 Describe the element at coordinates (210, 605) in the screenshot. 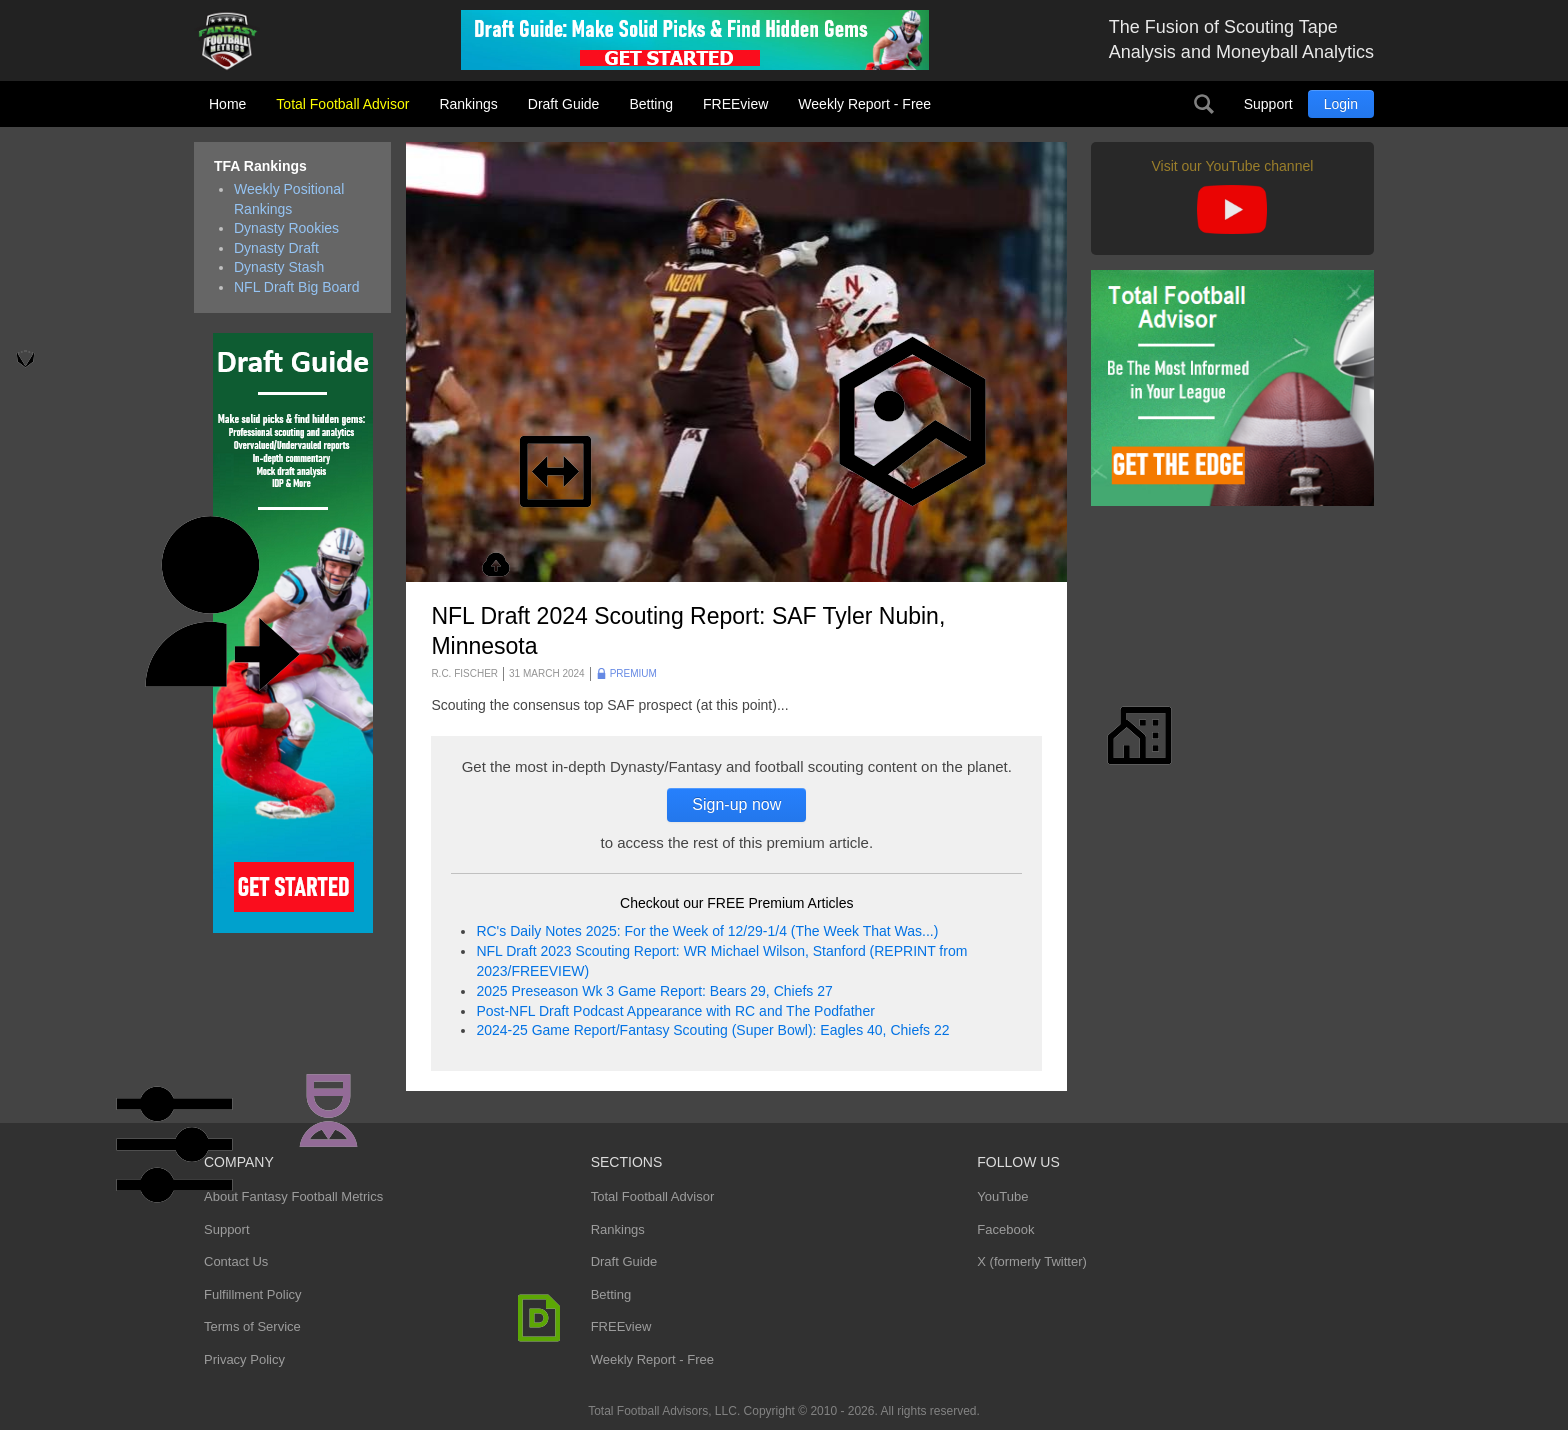

I see `share user profile with others` at that location.